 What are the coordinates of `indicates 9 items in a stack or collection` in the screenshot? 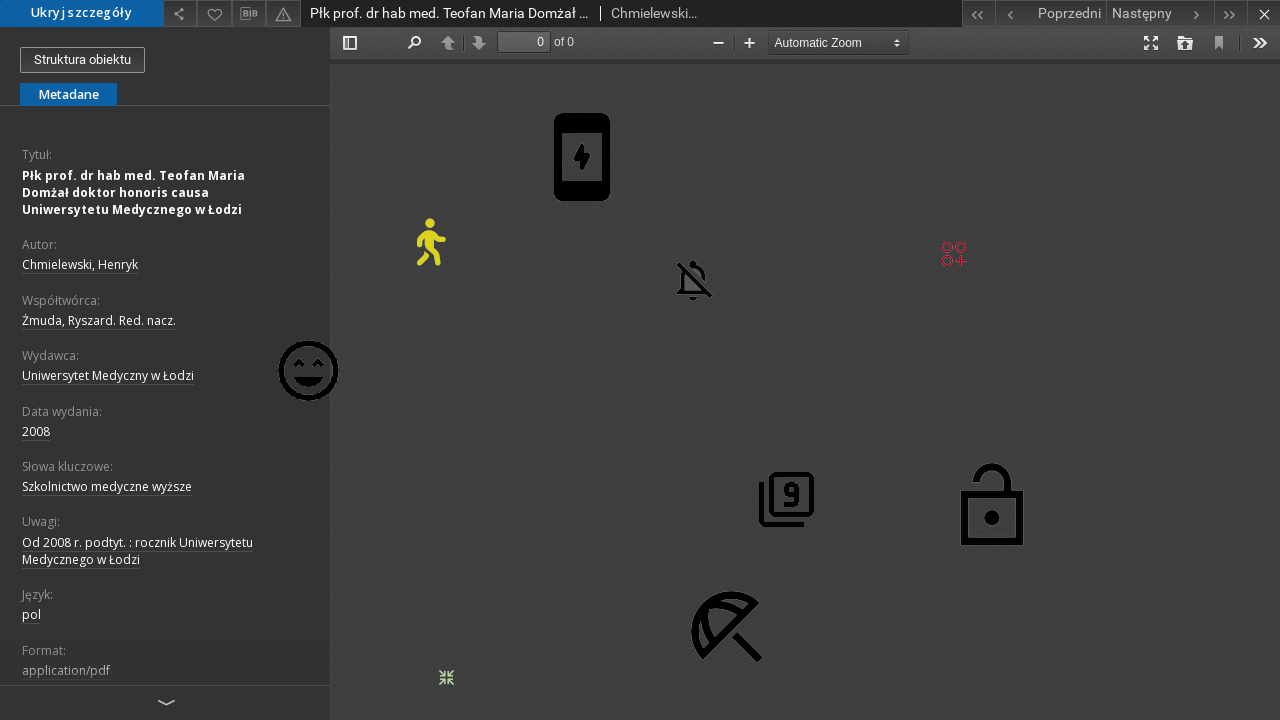 It's located at (786, 499).